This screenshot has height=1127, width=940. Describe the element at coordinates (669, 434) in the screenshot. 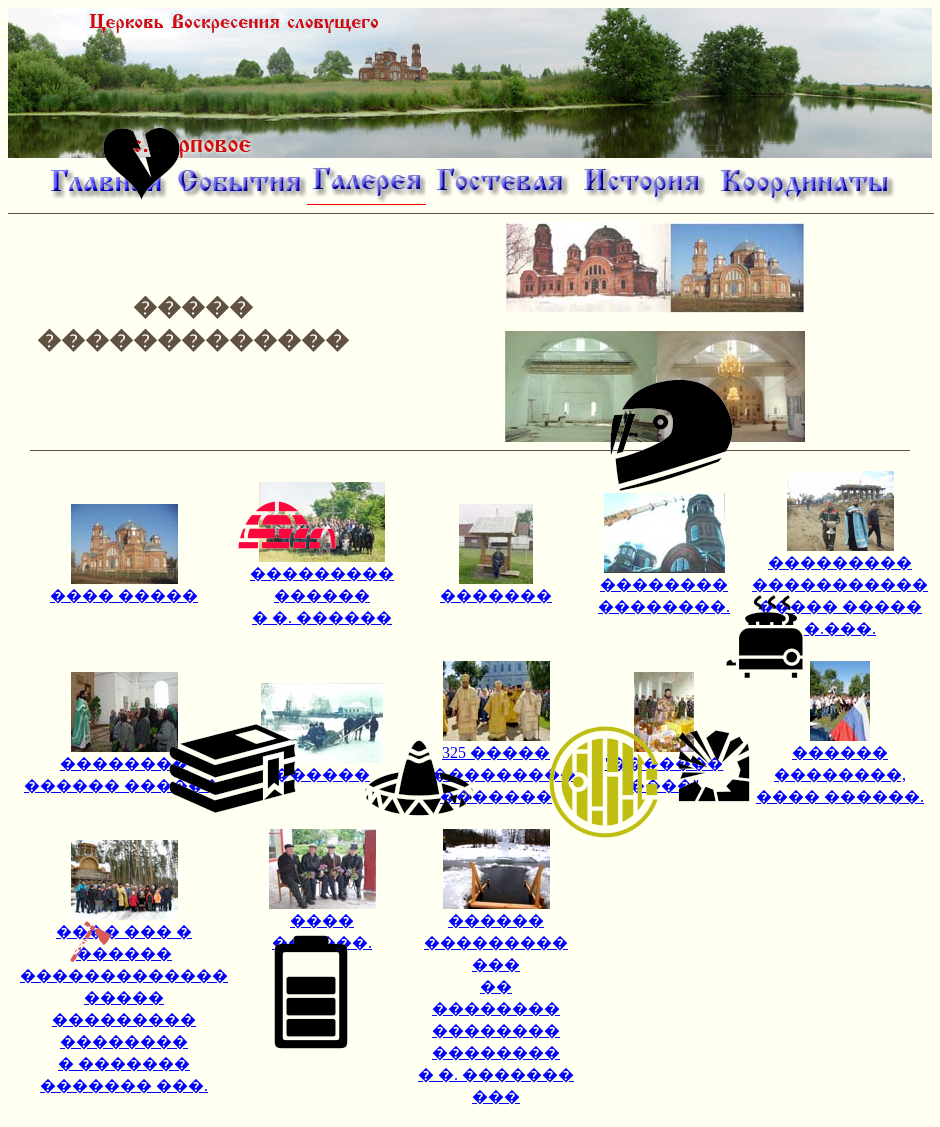

I see `select motorcycle helmet gear` at that location.